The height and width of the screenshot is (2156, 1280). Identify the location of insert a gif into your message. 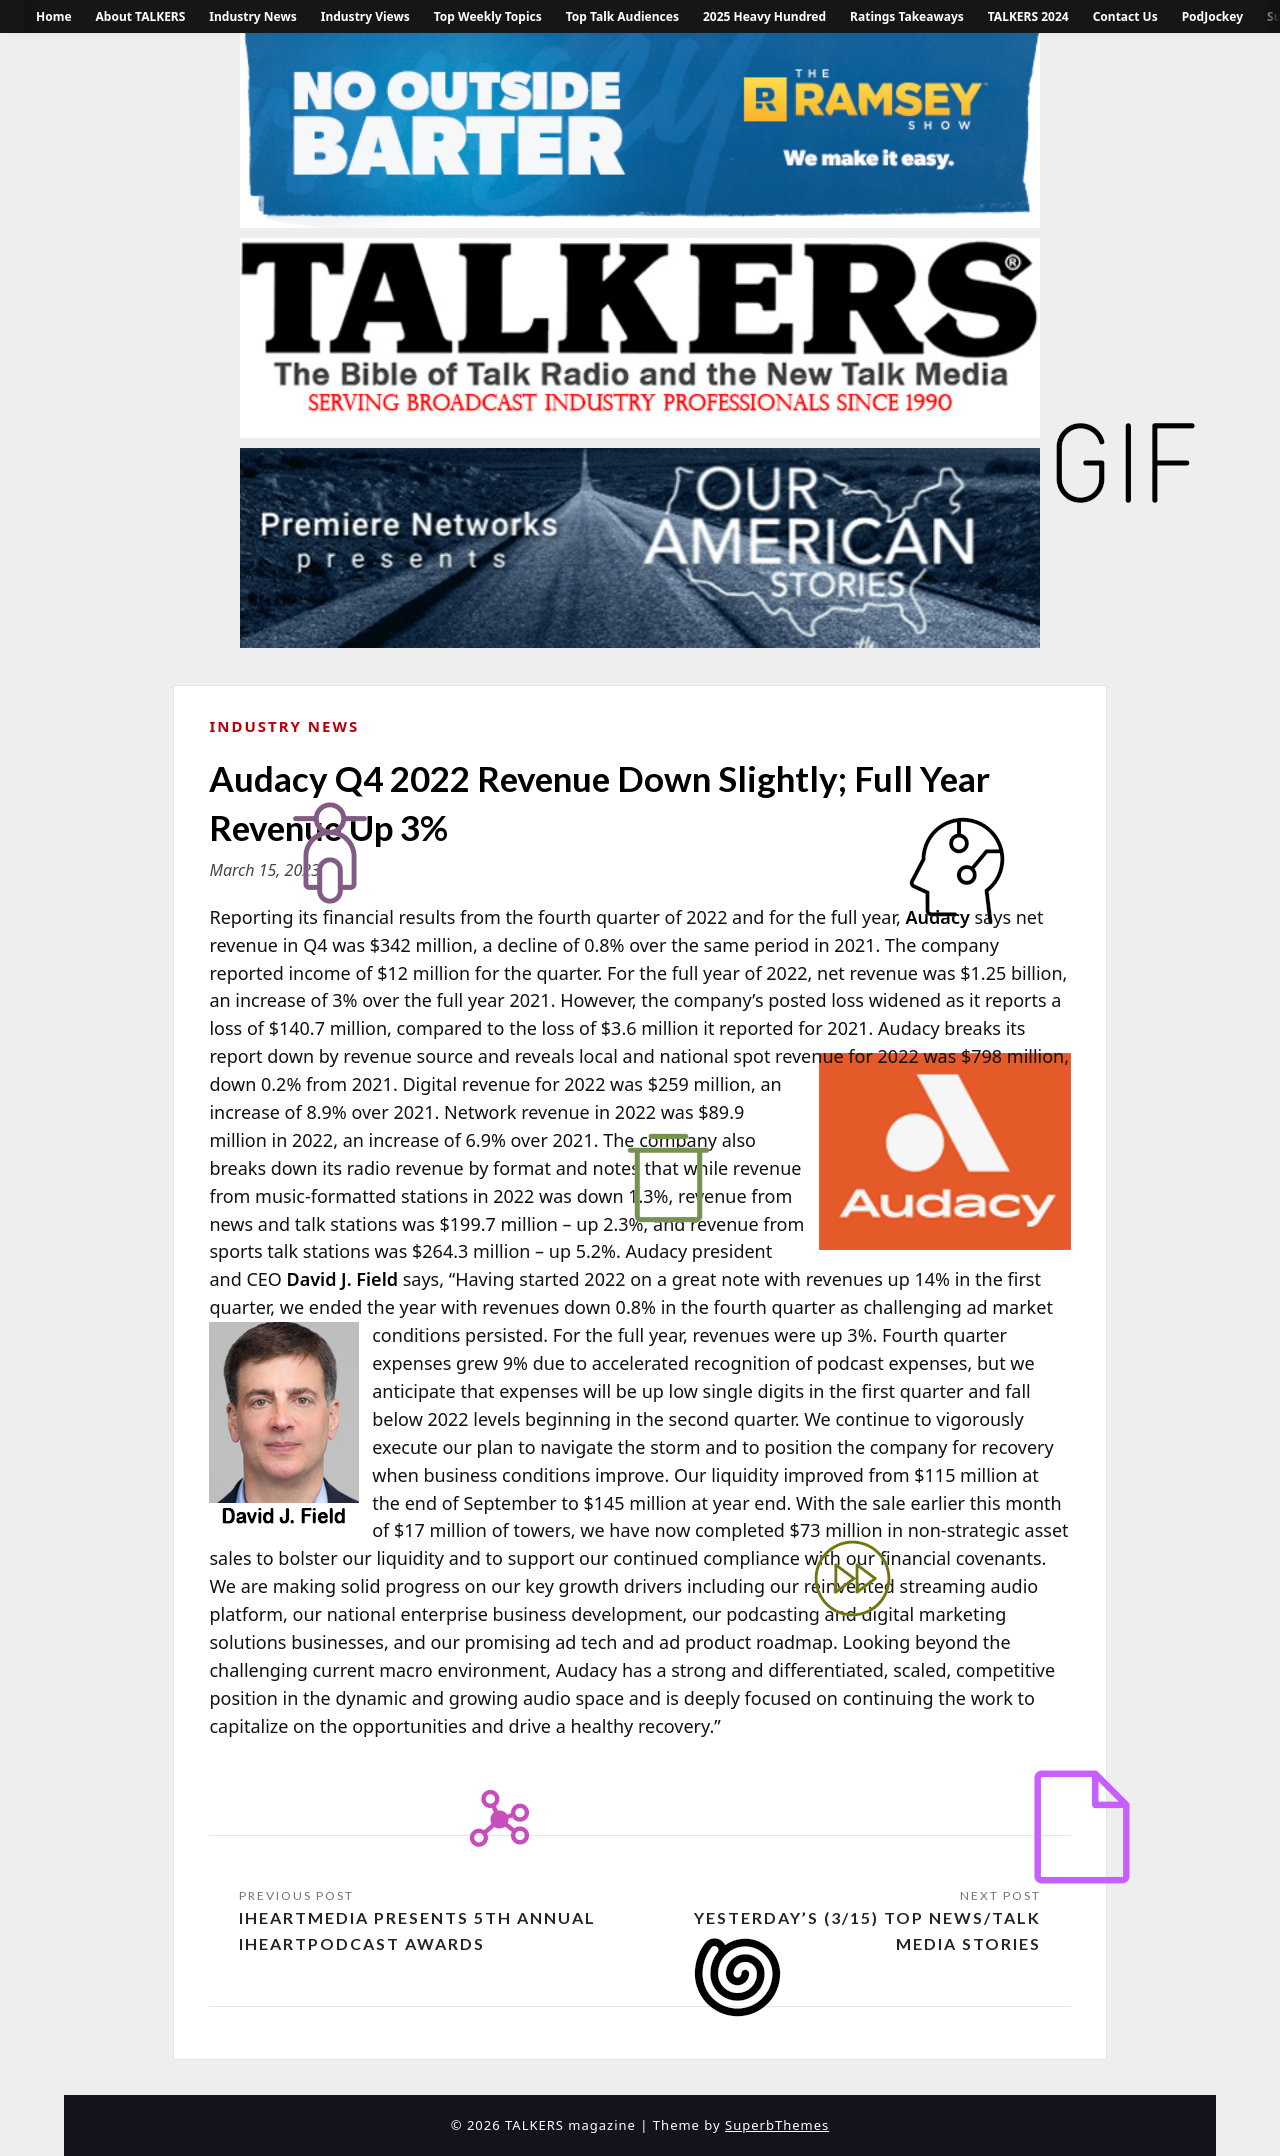
(1123, 463).